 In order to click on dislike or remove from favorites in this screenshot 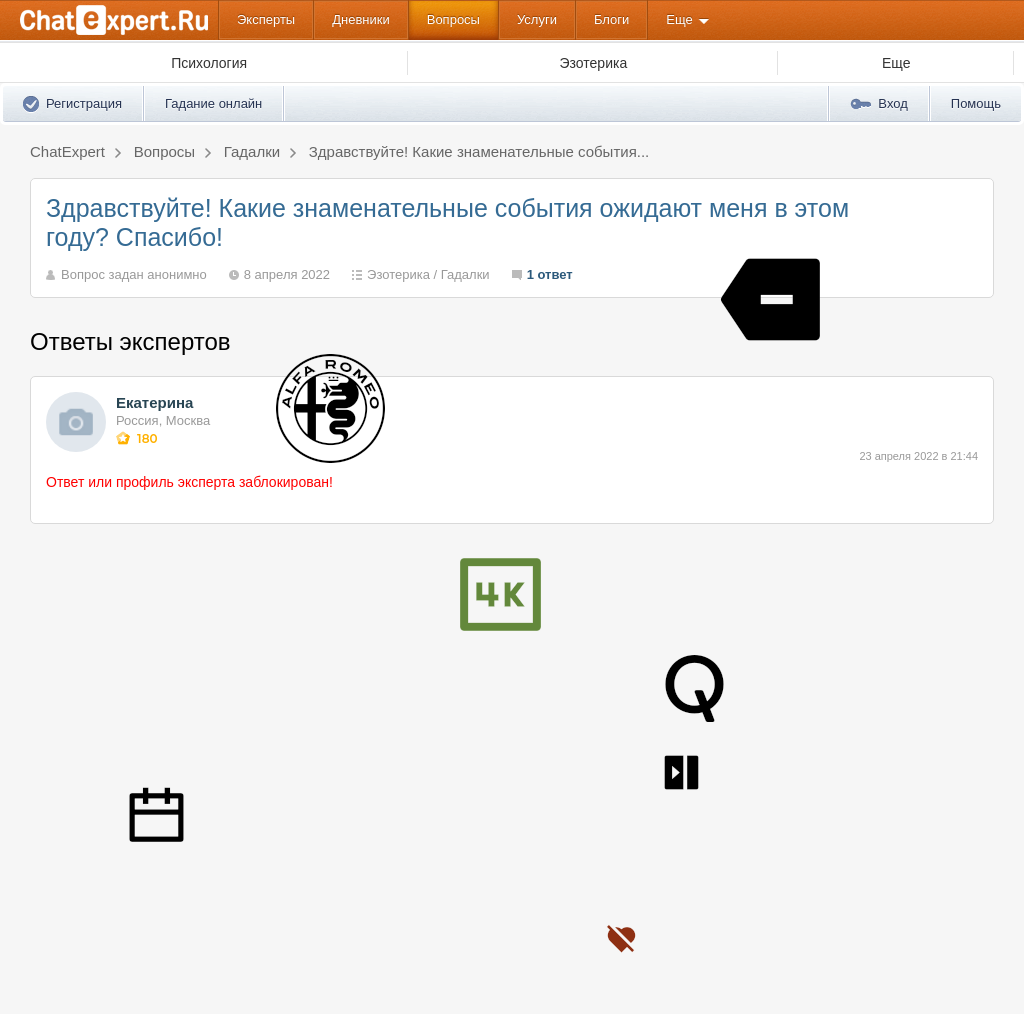, I will do `click(621, 939)`.